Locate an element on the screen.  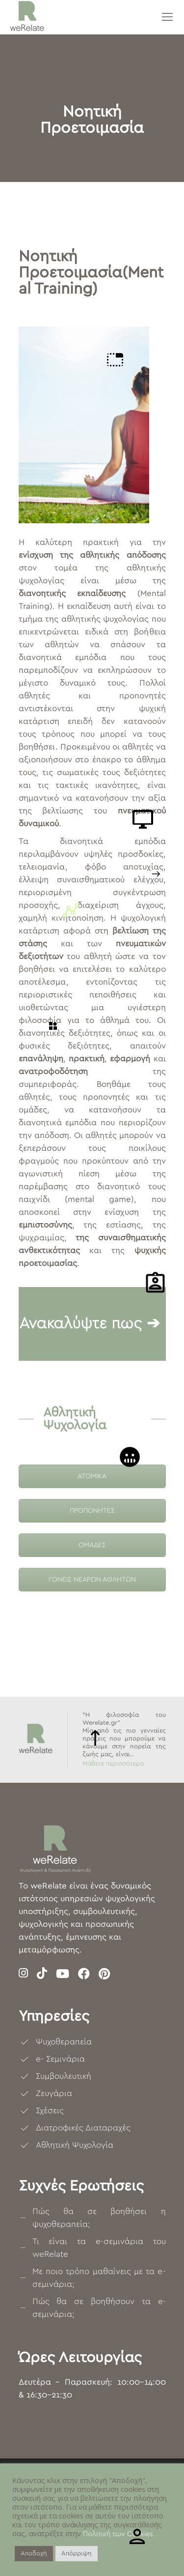
view connected data points or nodes is located at coordinates (71, 910).